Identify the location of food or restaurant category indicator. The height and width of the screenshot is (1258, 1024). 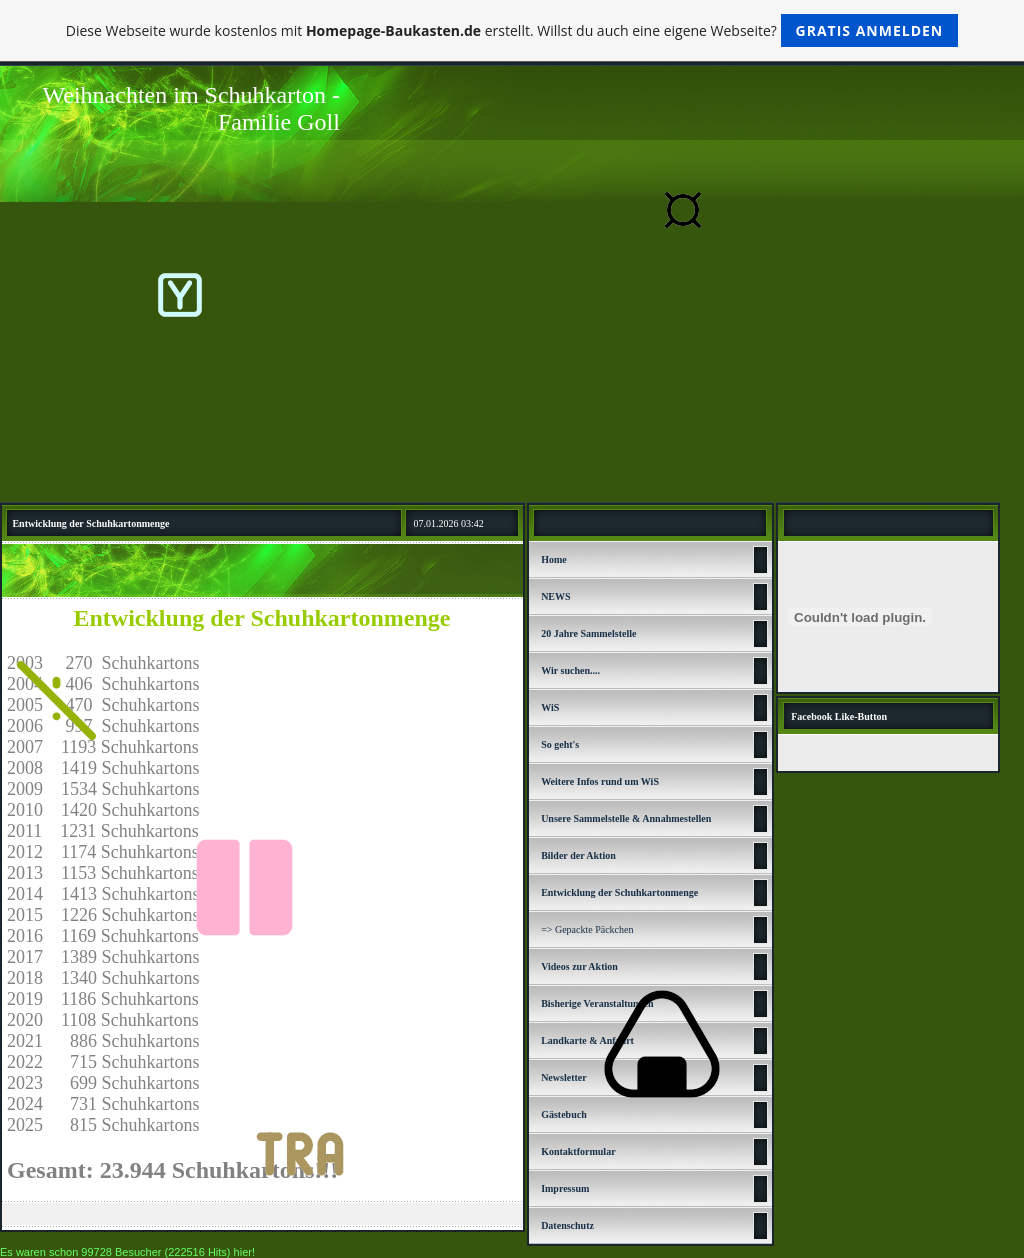
(662, 1044).